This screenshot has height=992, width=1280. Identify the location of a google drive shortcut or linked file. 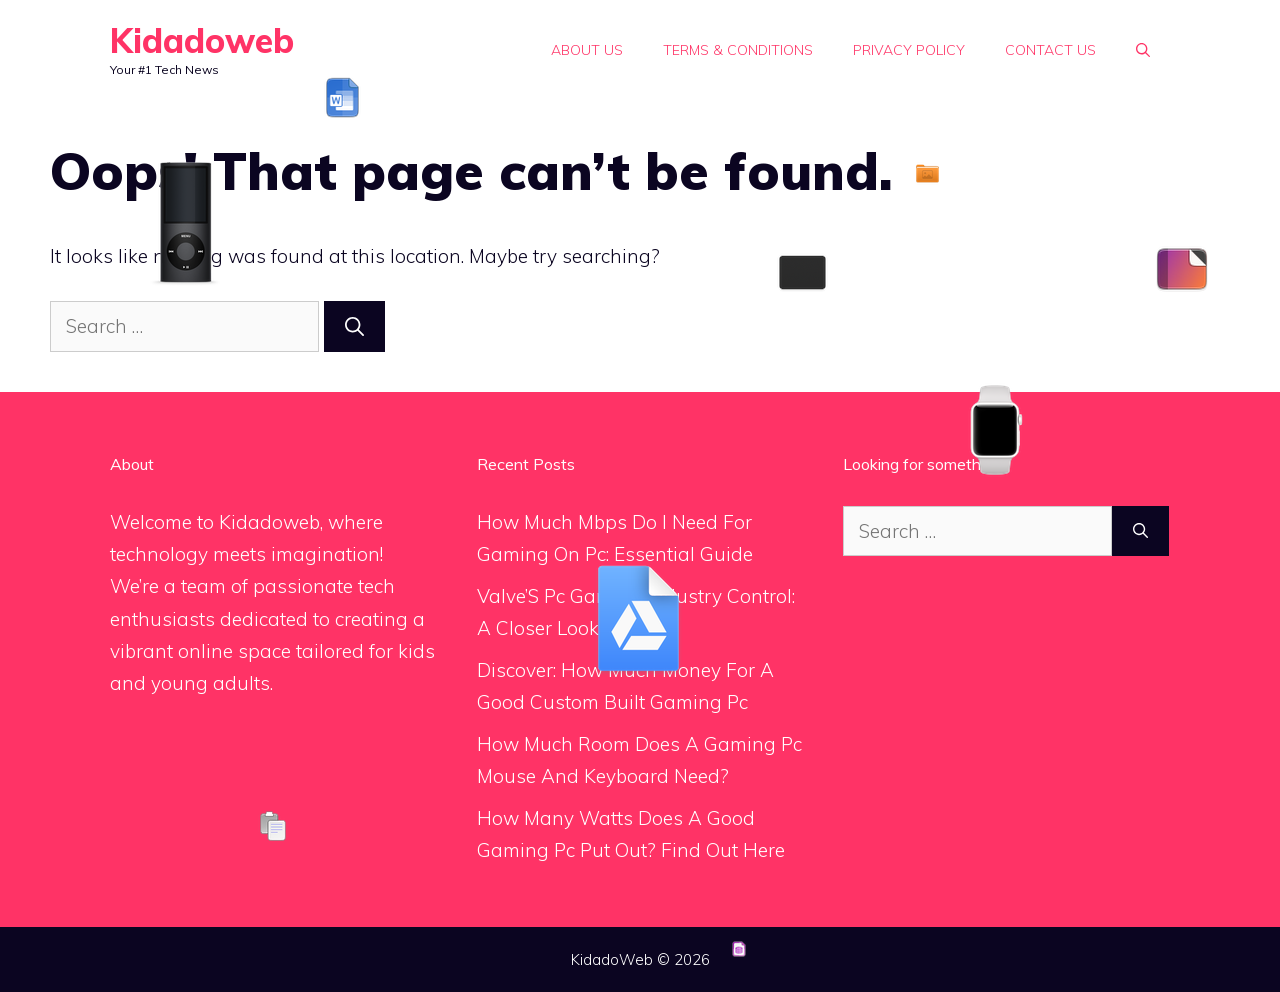
(638, 620).